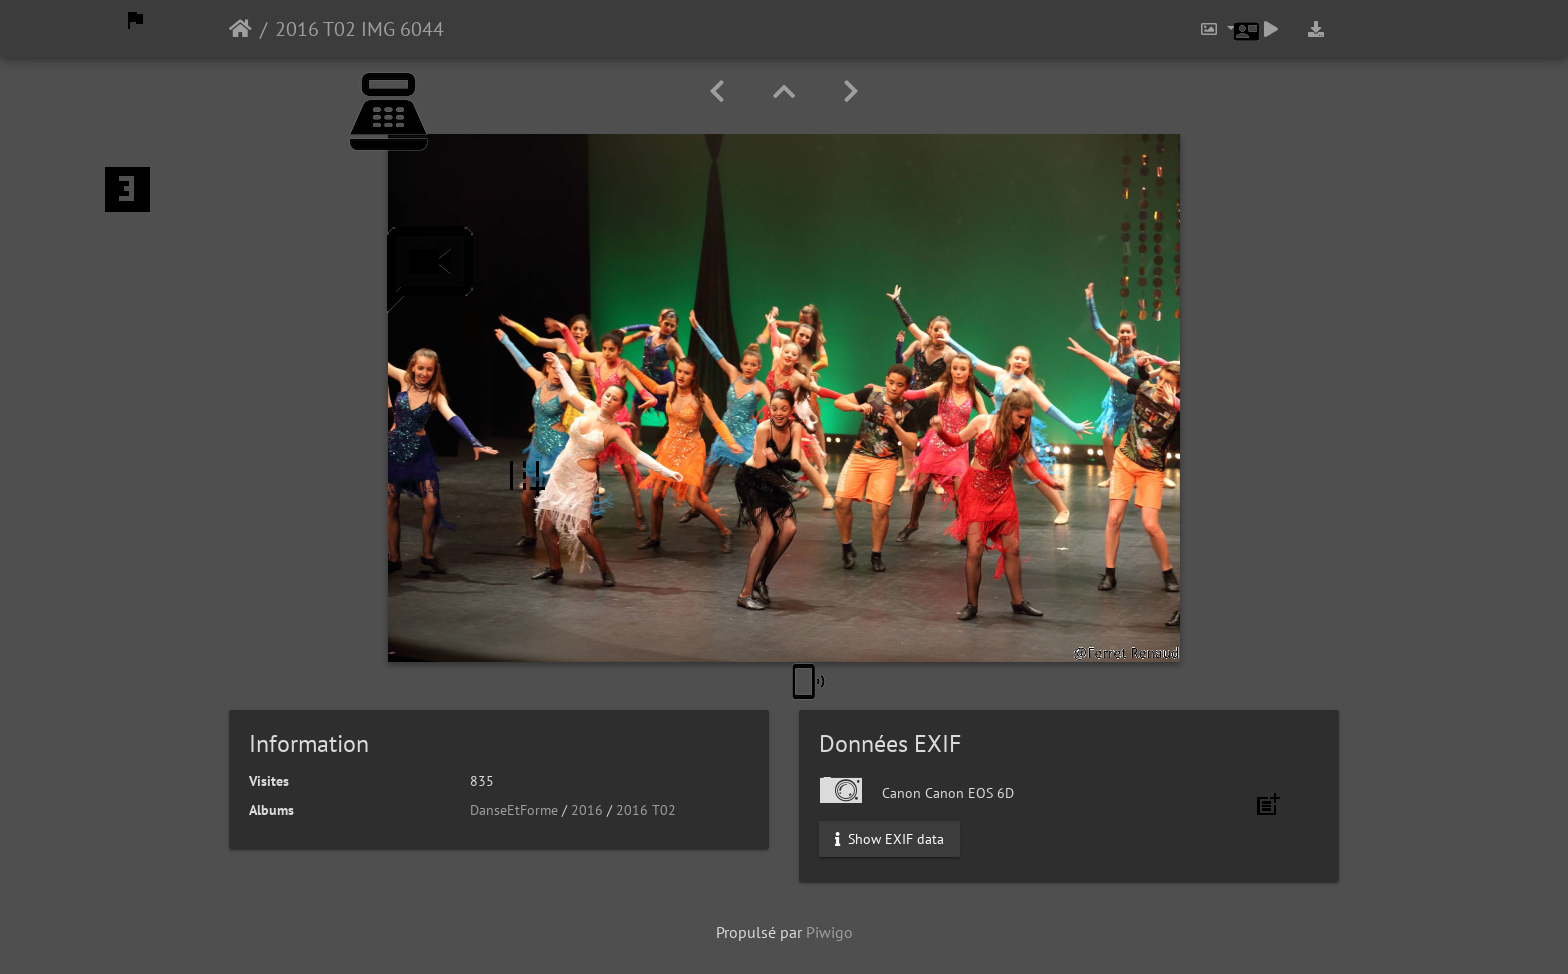 The width and height of the screenshot is (1568, 974). Describe the element at coordinates (808, 681) in the screenshot. I see `incoming call or notification on connected device` at that location.